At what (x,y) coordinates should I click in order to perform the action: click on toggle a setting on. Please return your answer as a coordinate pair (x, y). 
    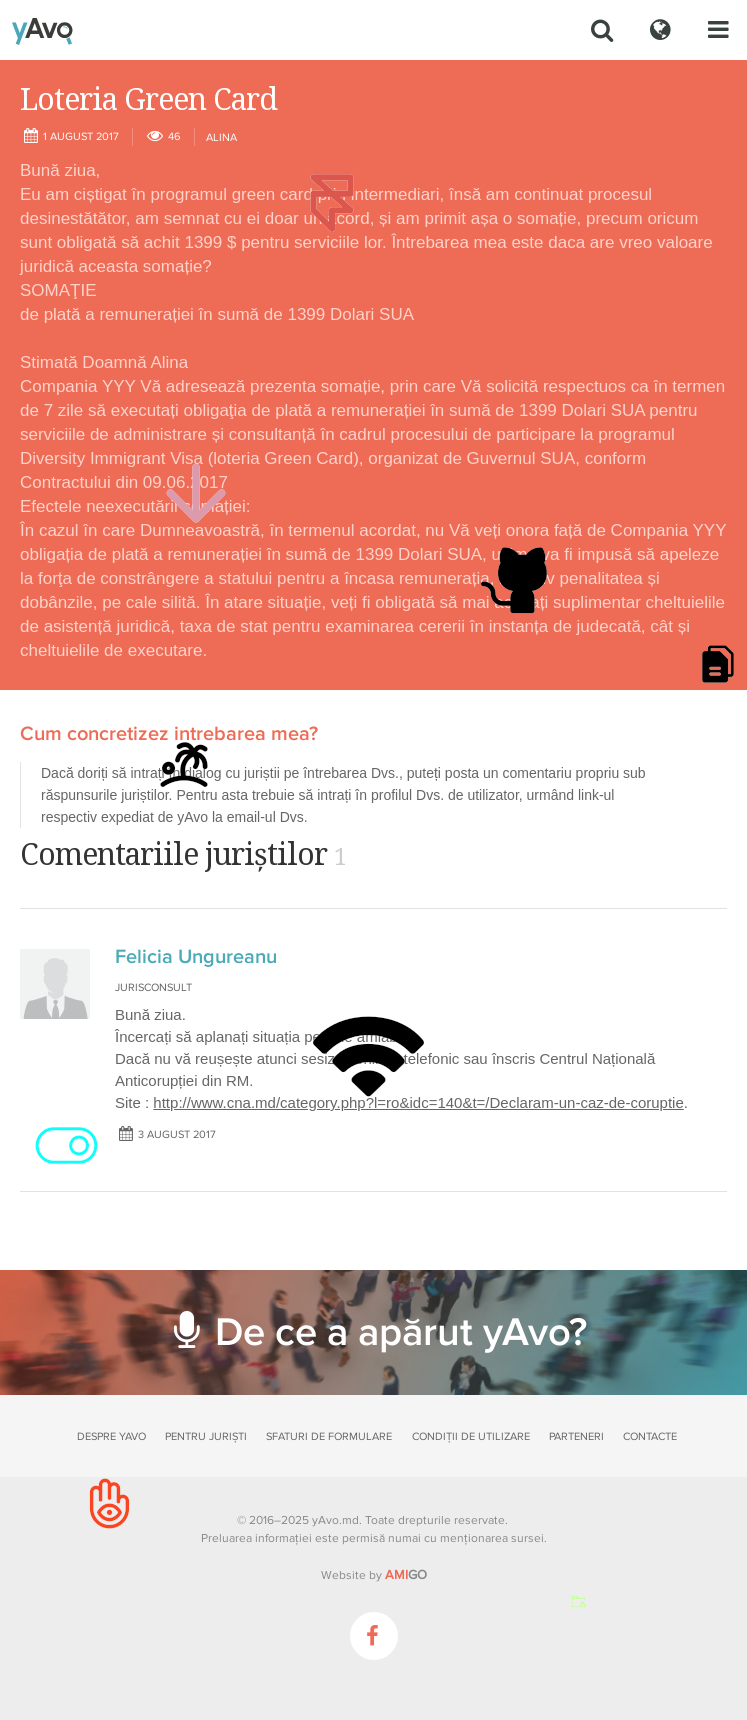
    Looking at the image, I should click on (66, 1145).